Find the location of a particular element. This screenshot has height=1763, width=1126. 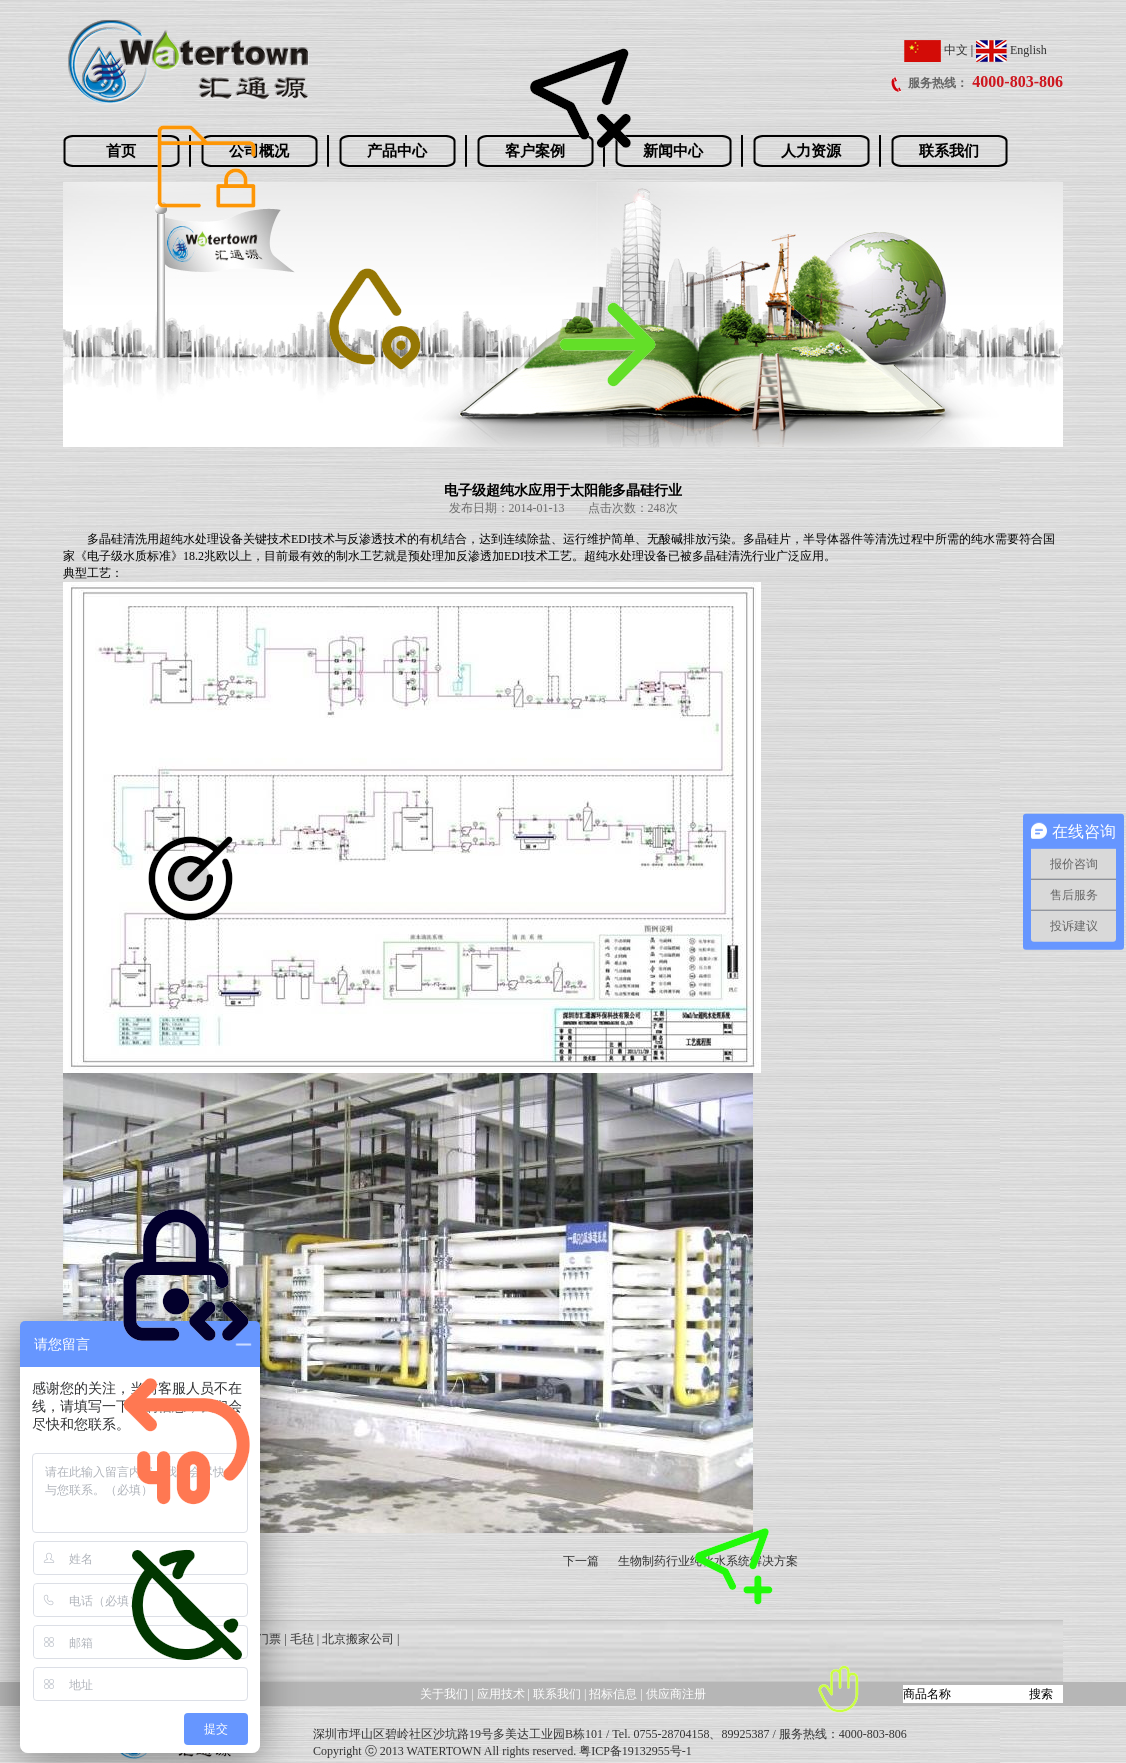

set a goal or target is located at coordinates (190, 878).